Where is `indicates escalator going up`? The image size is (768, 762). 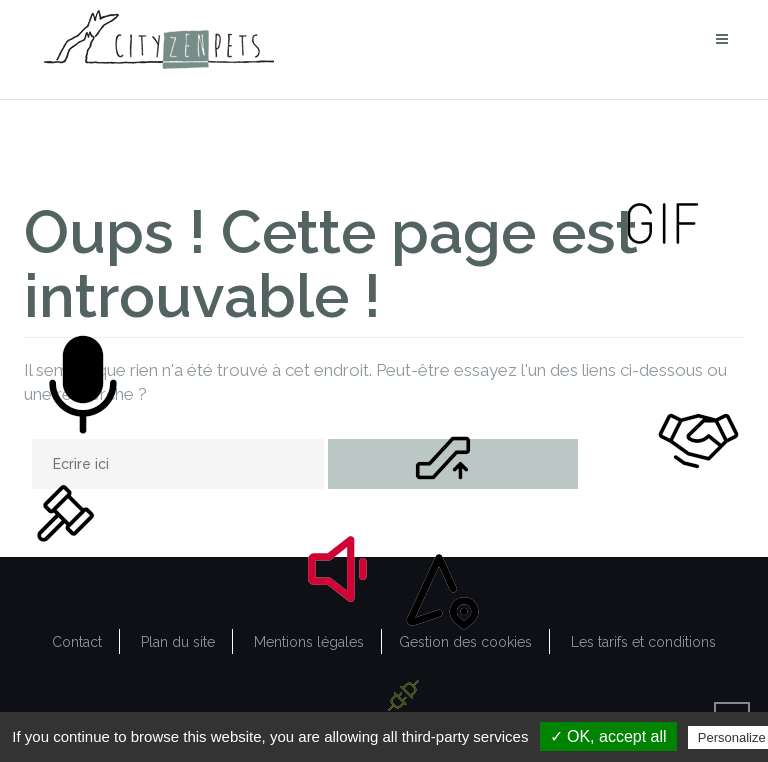
indicates escalator going up is located at coordinates (443, 458).